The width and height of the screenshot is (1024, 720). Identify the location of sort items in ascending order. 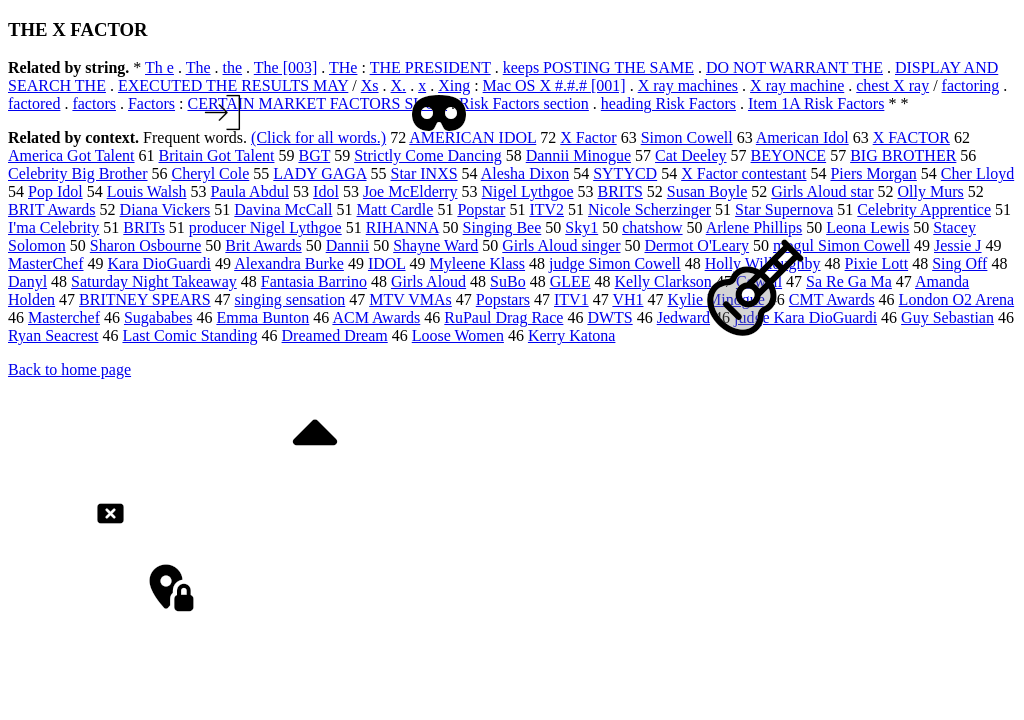
(315, 449).